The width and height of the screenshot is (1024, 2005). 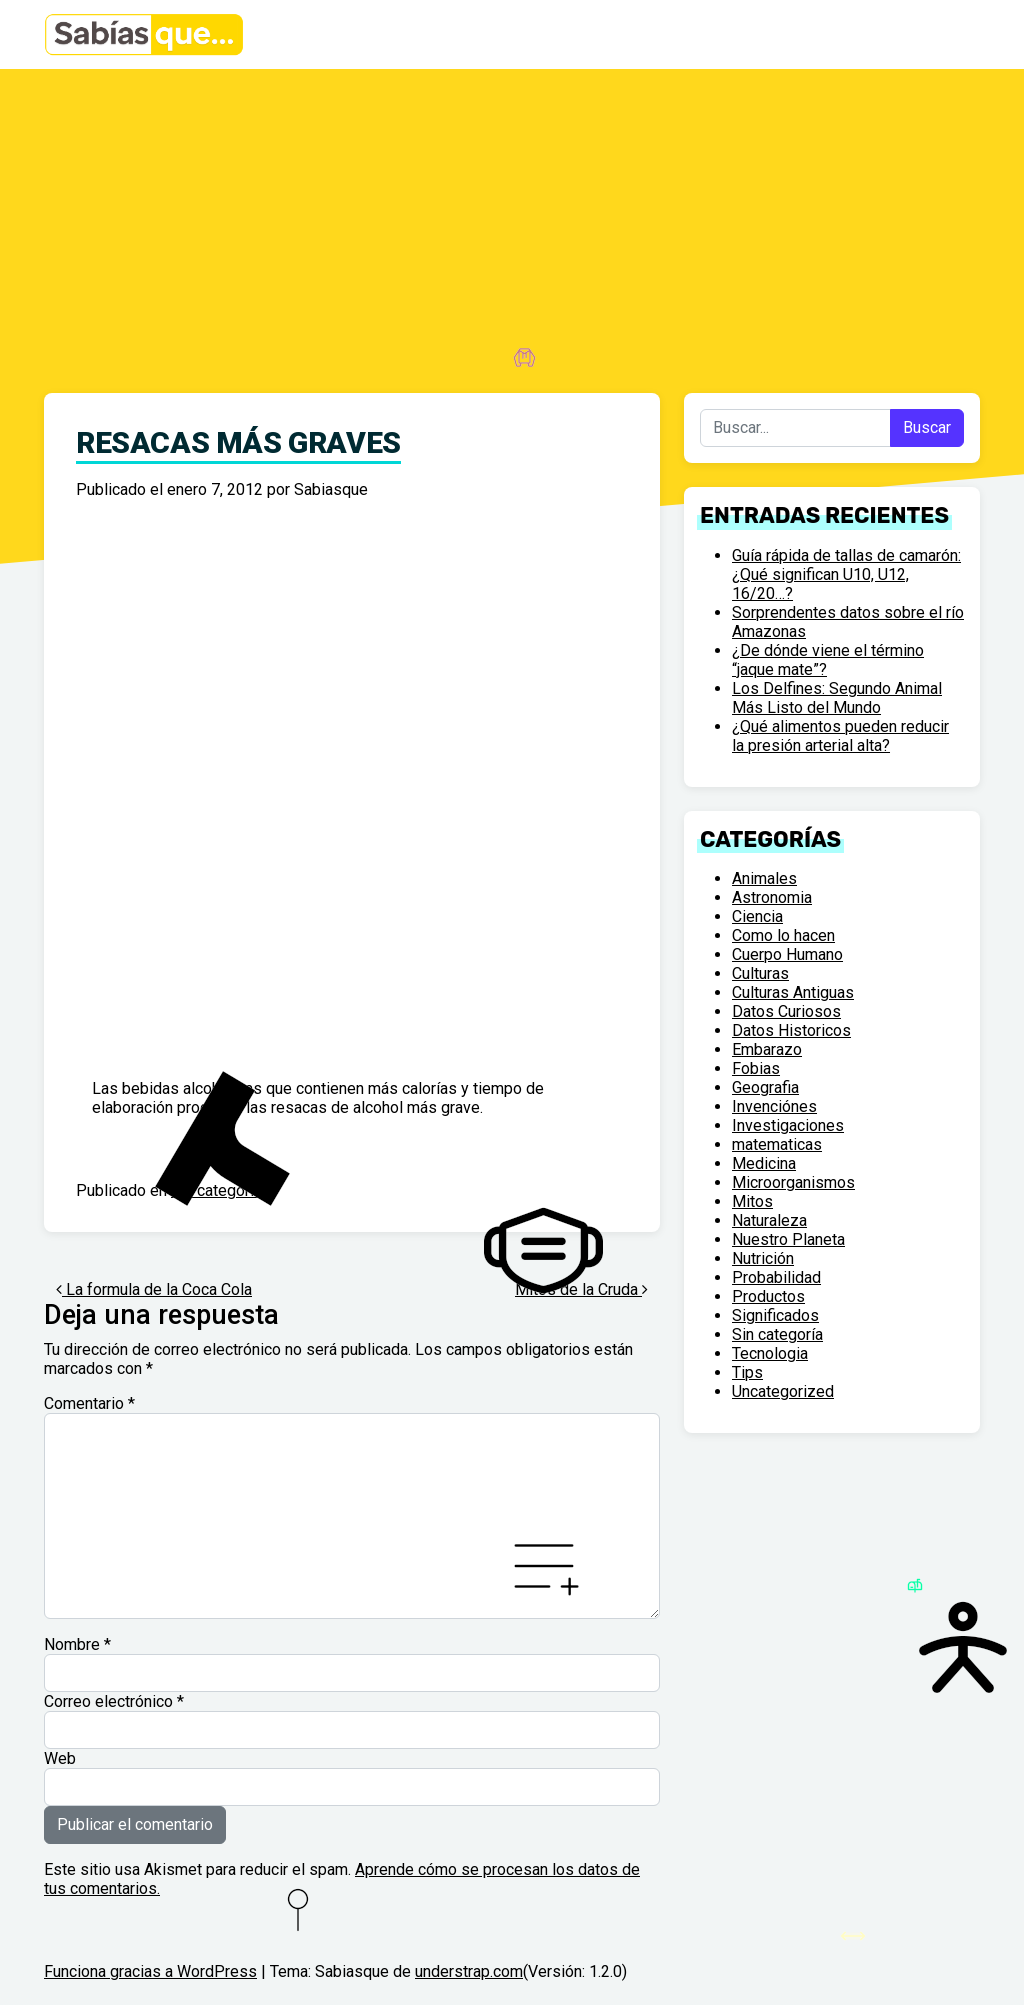 What do you see at coordinates (963, 1649) in the screenshot?
I see `view user profile` at bounding box center [963, 1649].